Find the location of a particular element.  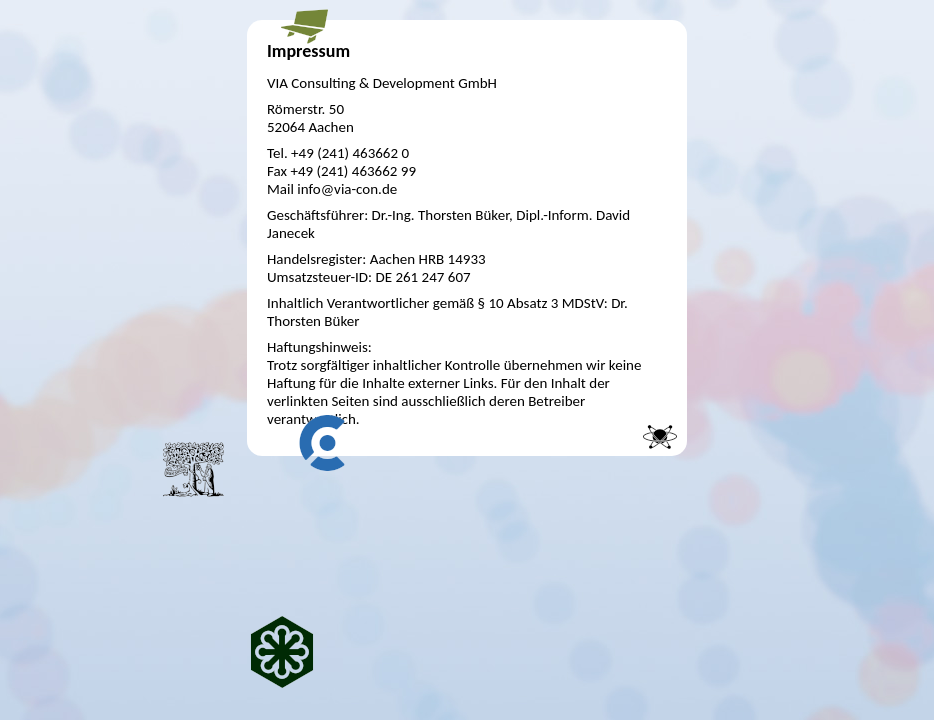

open boxy svg vector graphics editor is located at coordinates (282, 652).